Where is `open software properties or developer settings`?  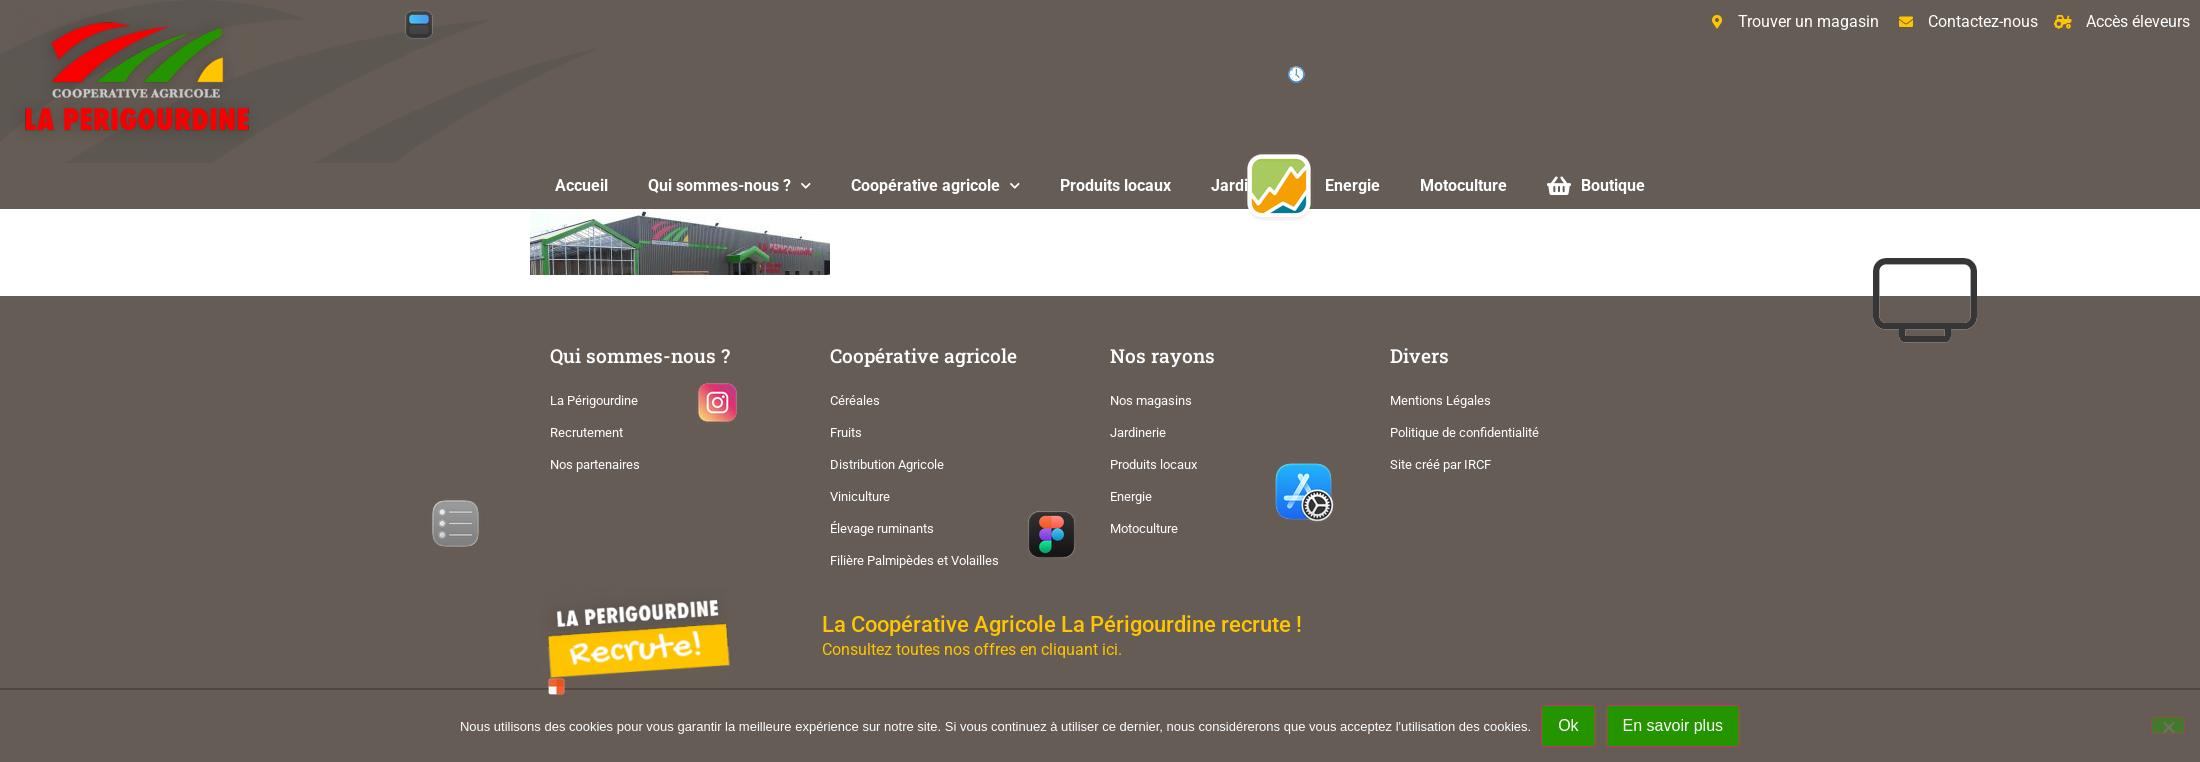 open software properties or developer settings is located at coordinates (1303, 491).